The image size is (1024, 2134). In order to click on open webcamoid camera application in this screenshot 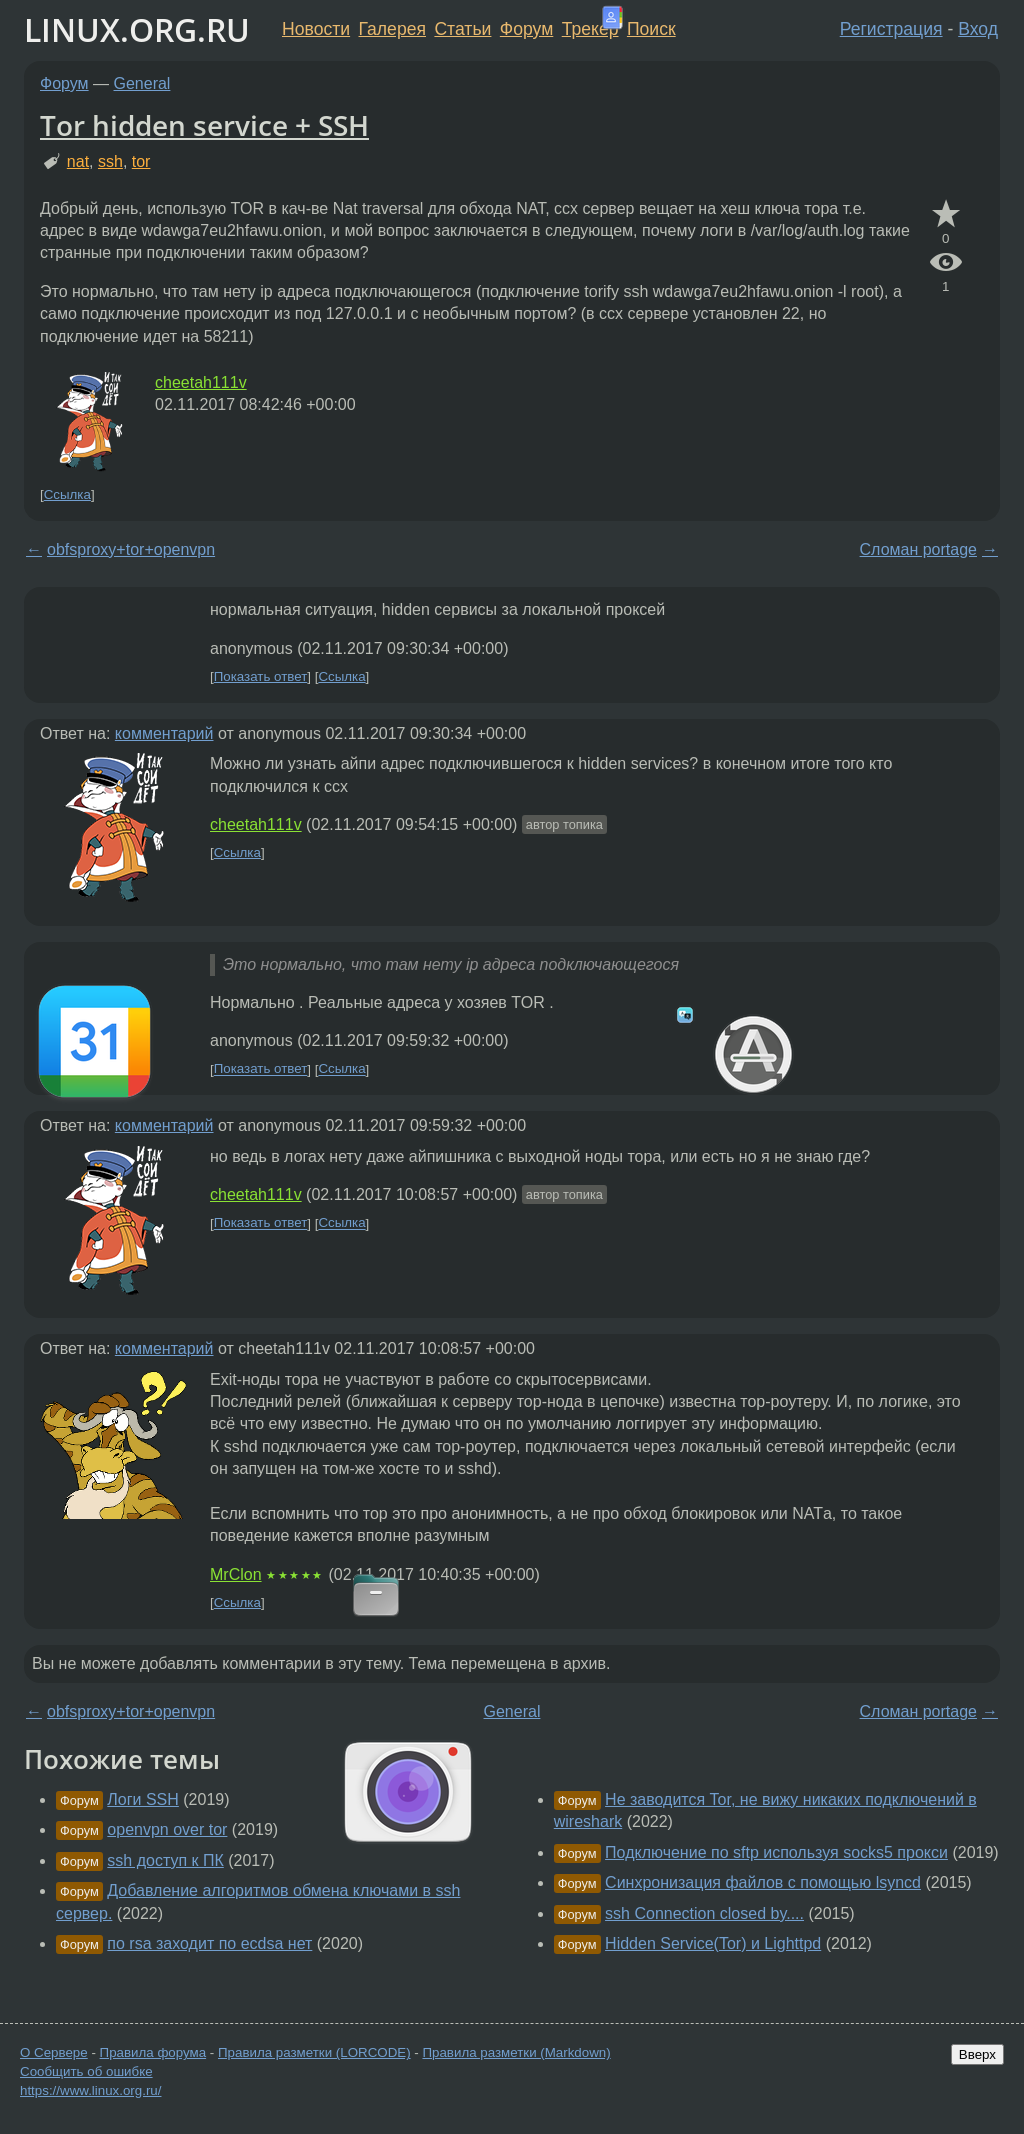, I will do `click(408, 1792)`.